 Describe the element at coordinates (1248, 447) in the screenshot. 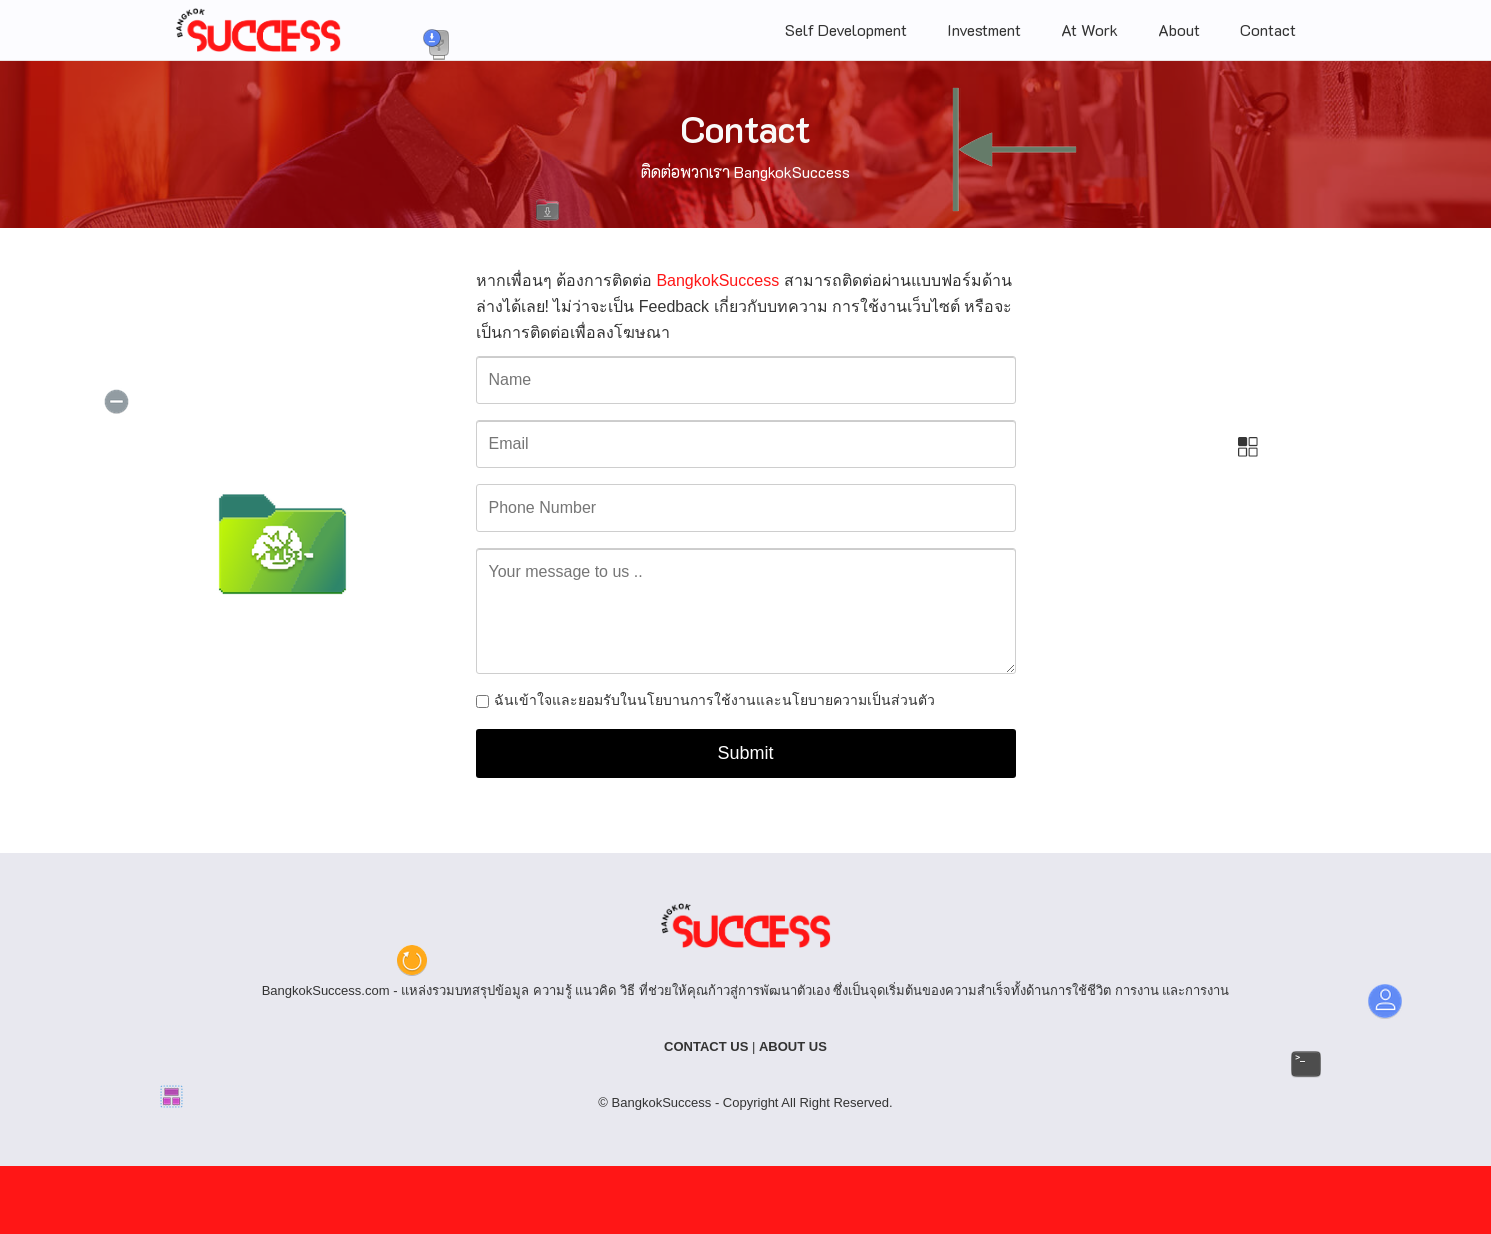

I see `access application preferences or settings` at that location.